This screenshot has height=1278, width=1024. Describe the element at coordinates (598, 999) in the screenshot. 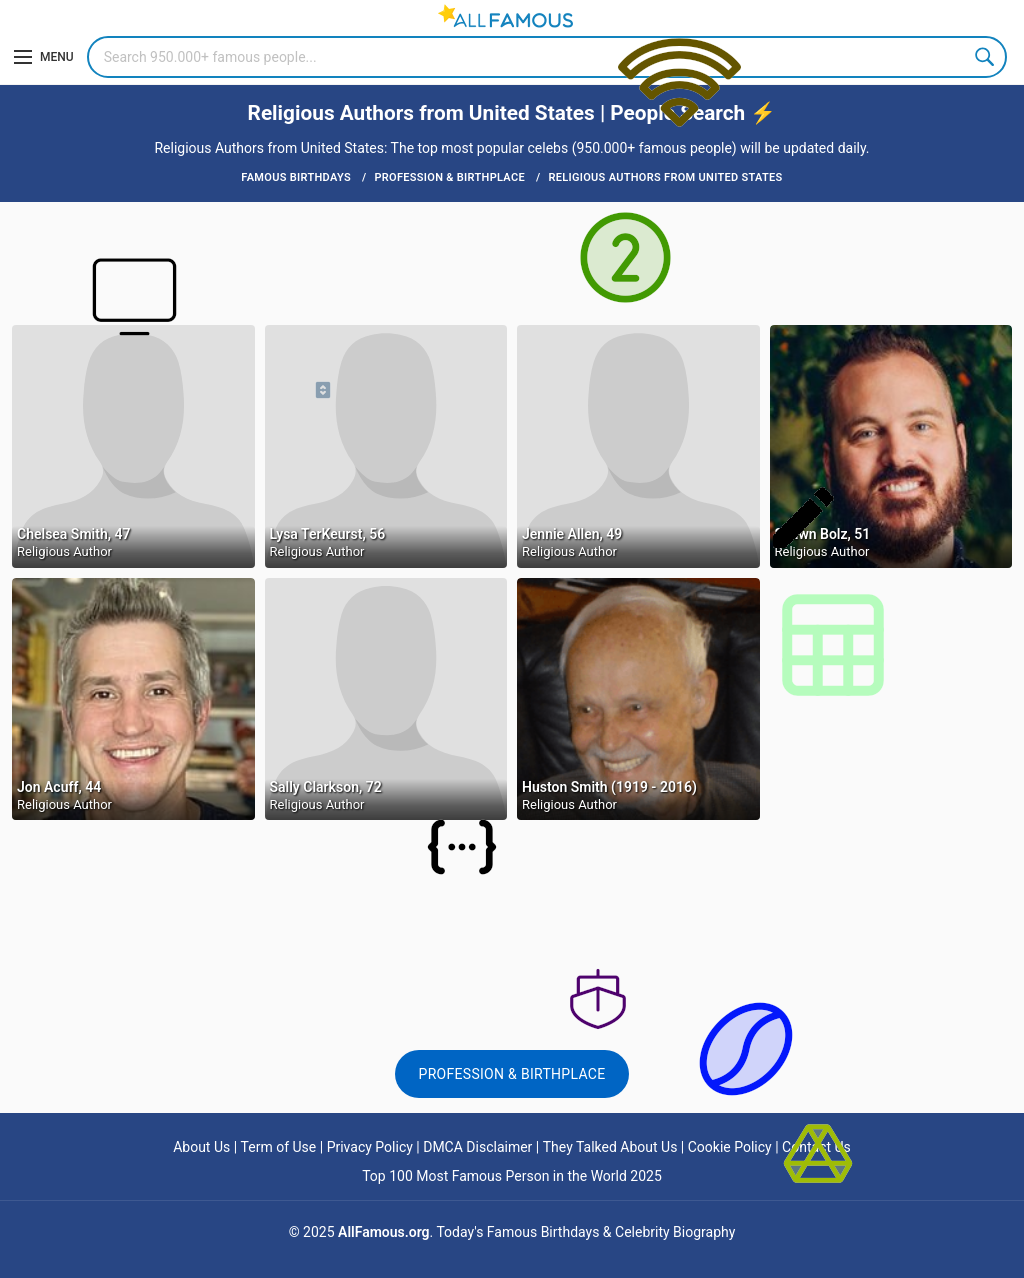

I see `access boat or marine transportation options` at that location.